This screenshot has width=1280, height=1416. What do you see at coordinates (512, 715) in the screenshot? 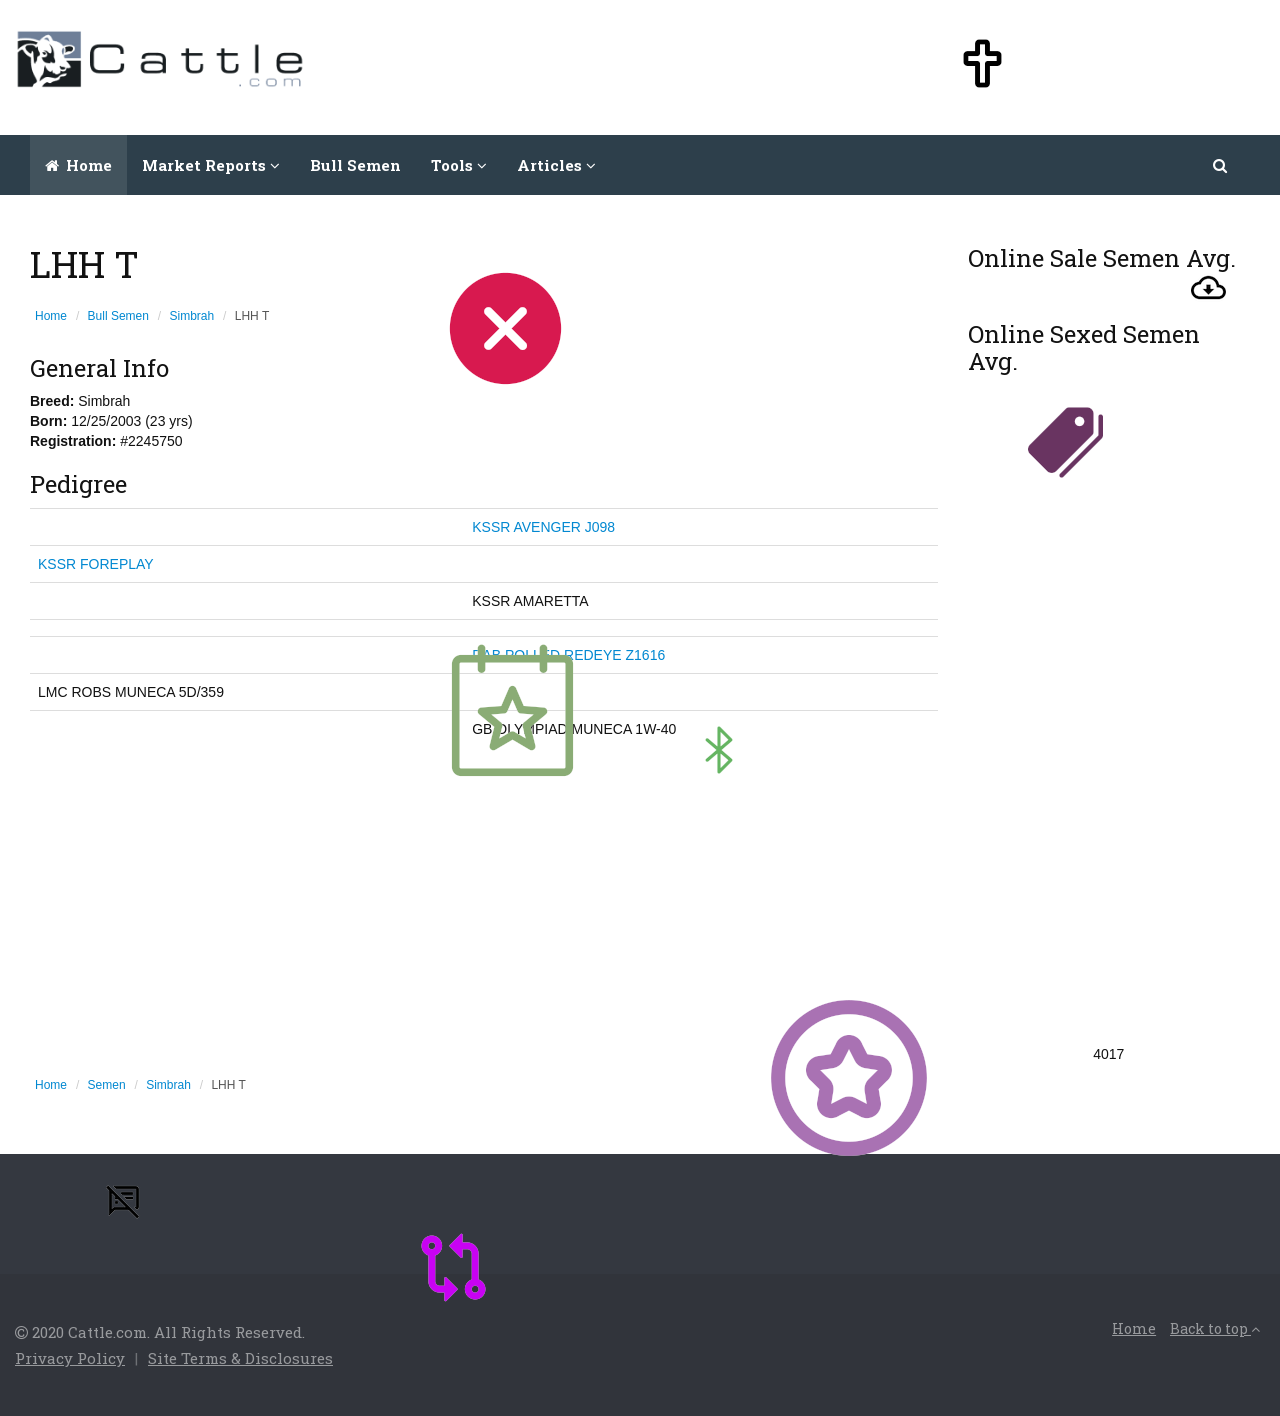
I see `view favorite or starred events` at bounding box center [512, 715].